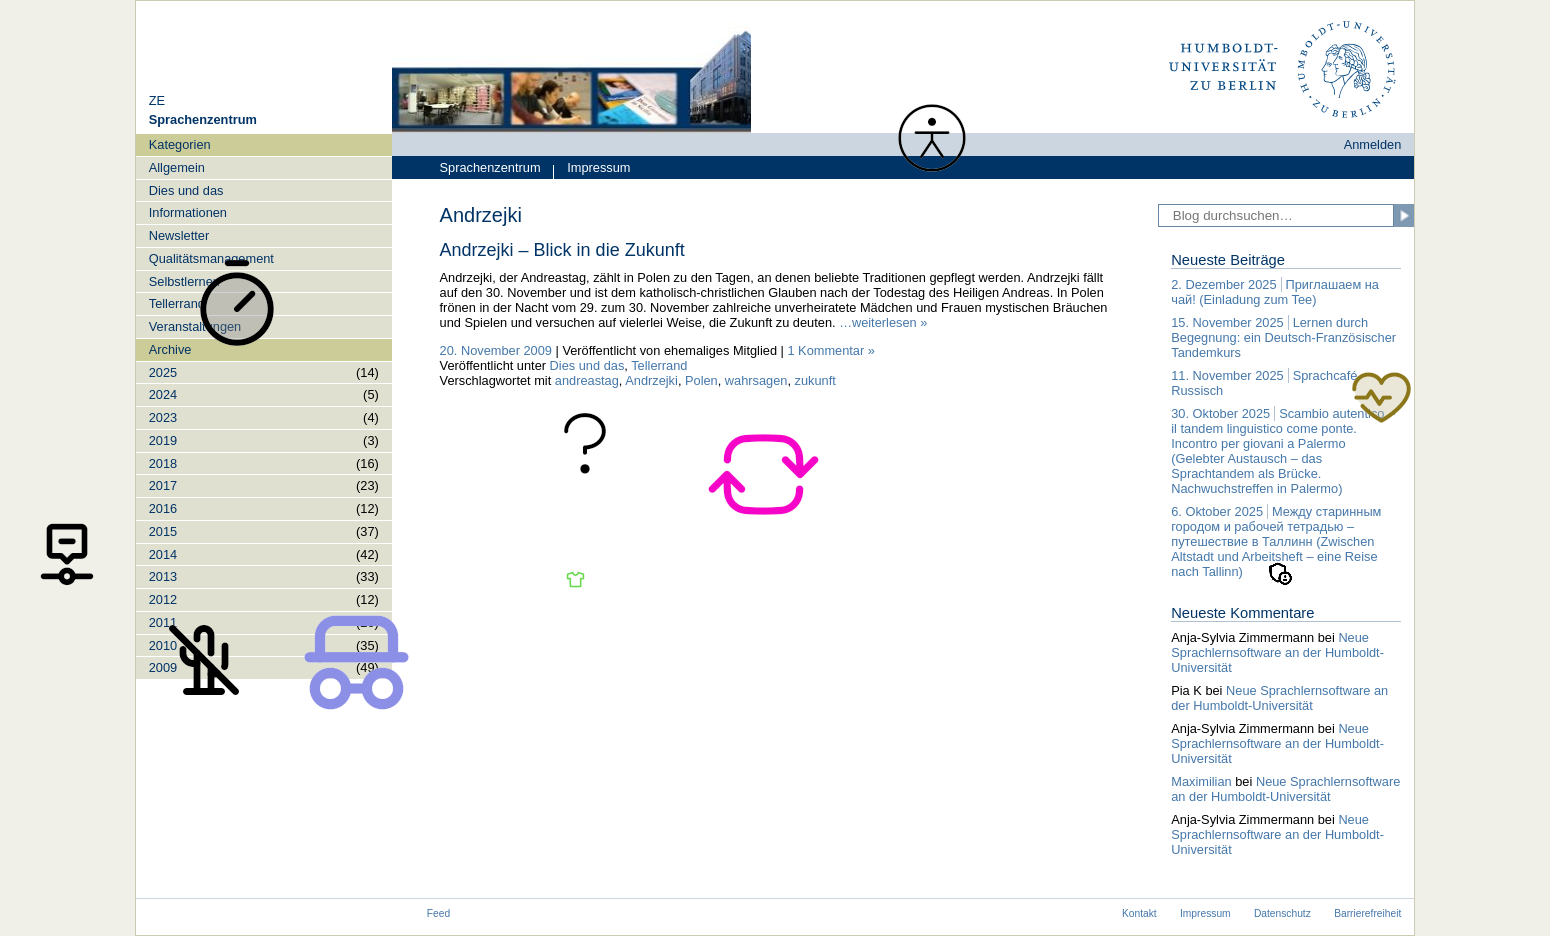 This screenshot has height=936, width=1550. What do you see at coordinates (1279, 572) in the screenshot?
I see `access admin or user security settings` at bounding box center [1279, 572].